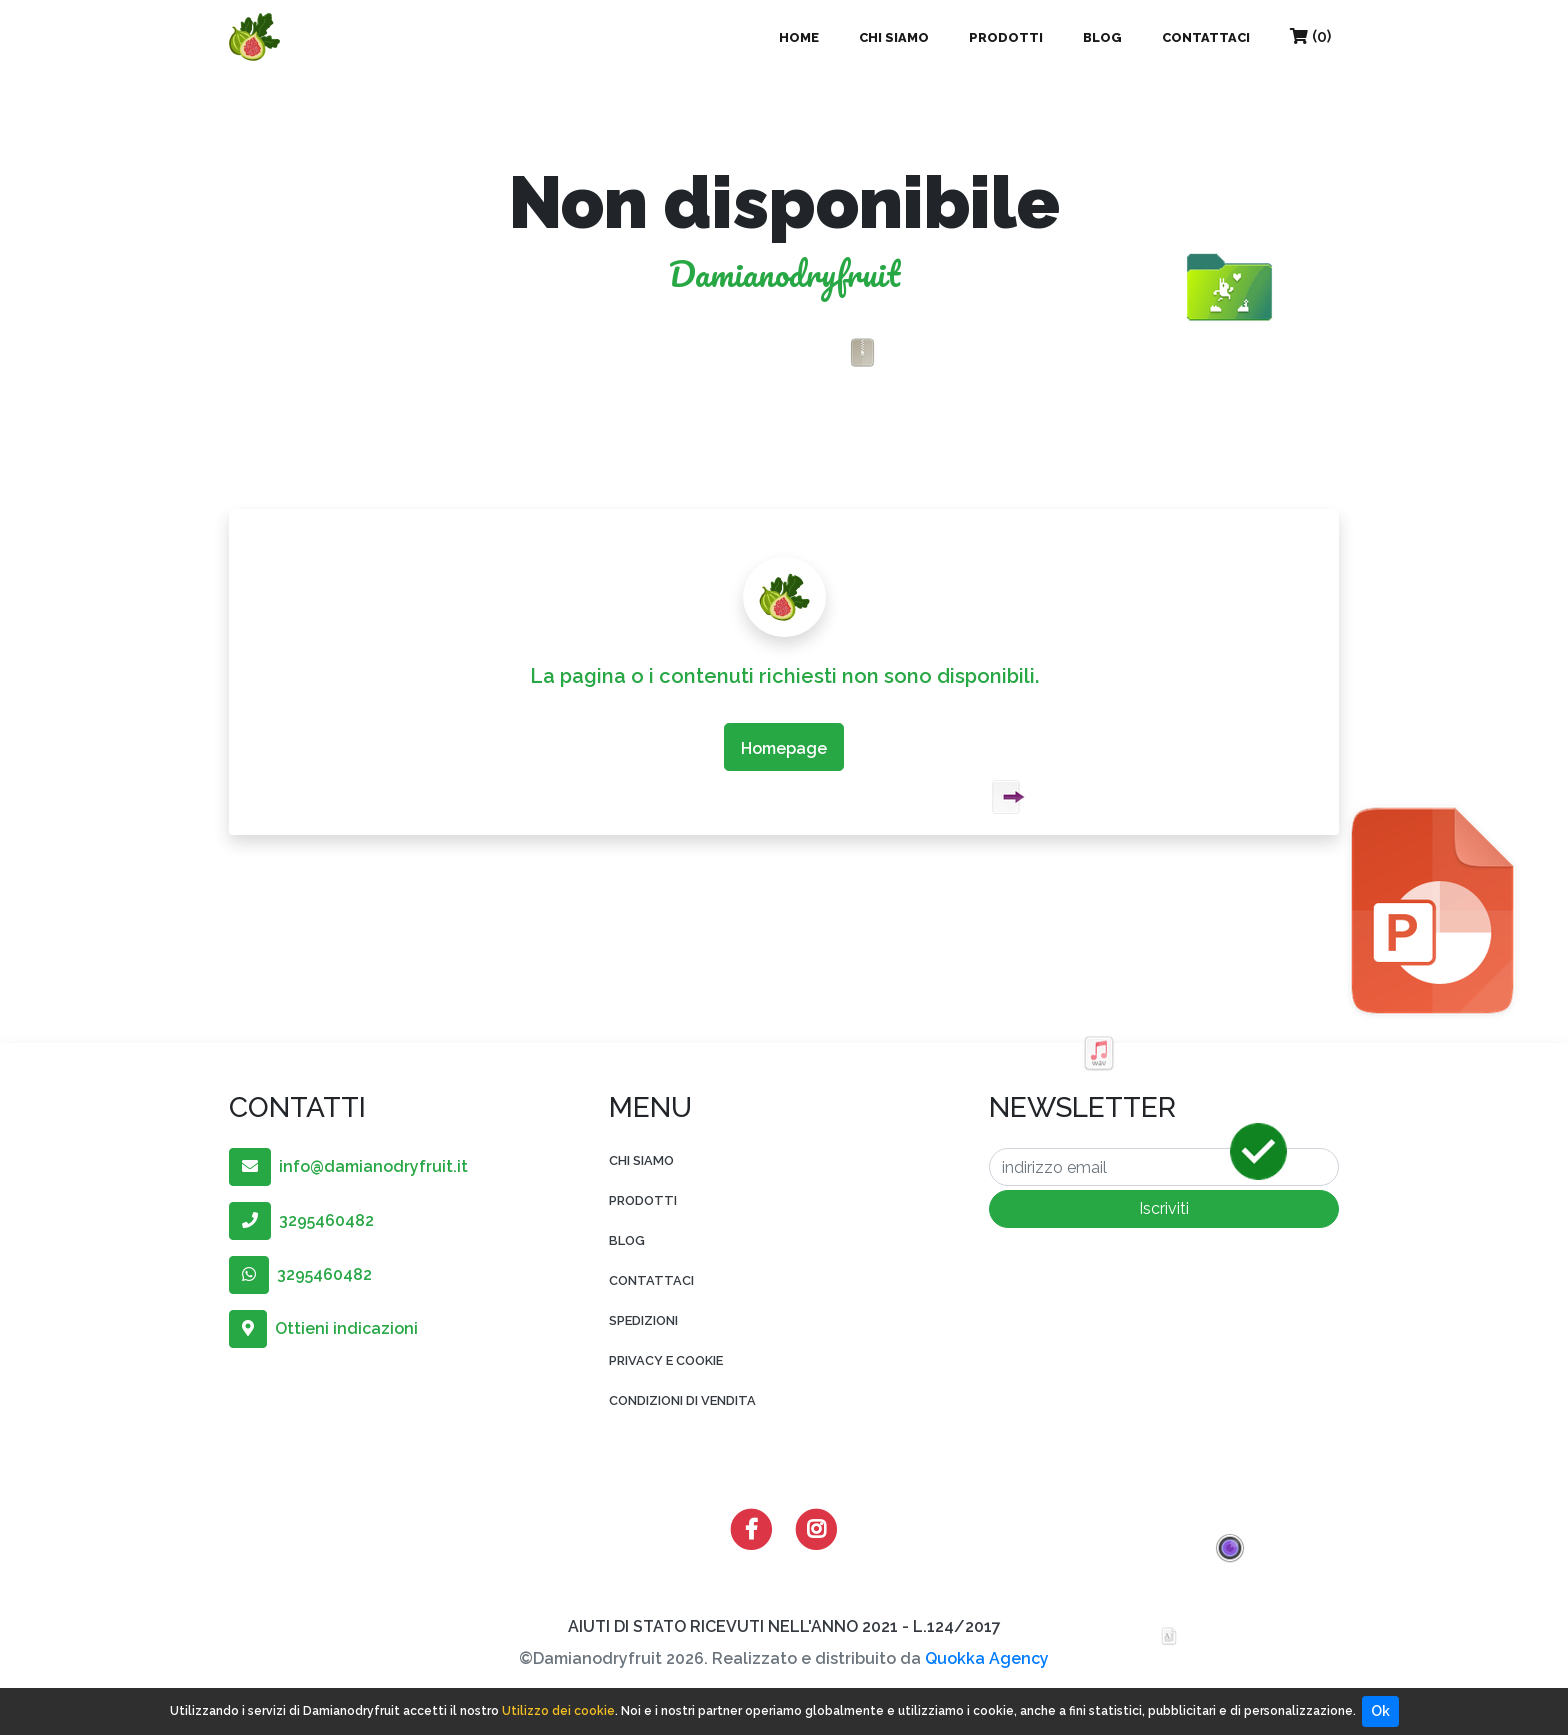 The height and width of the screenshot is (1735, 1568). I want to click on confirm or approve an action, so click(1258, 1151).